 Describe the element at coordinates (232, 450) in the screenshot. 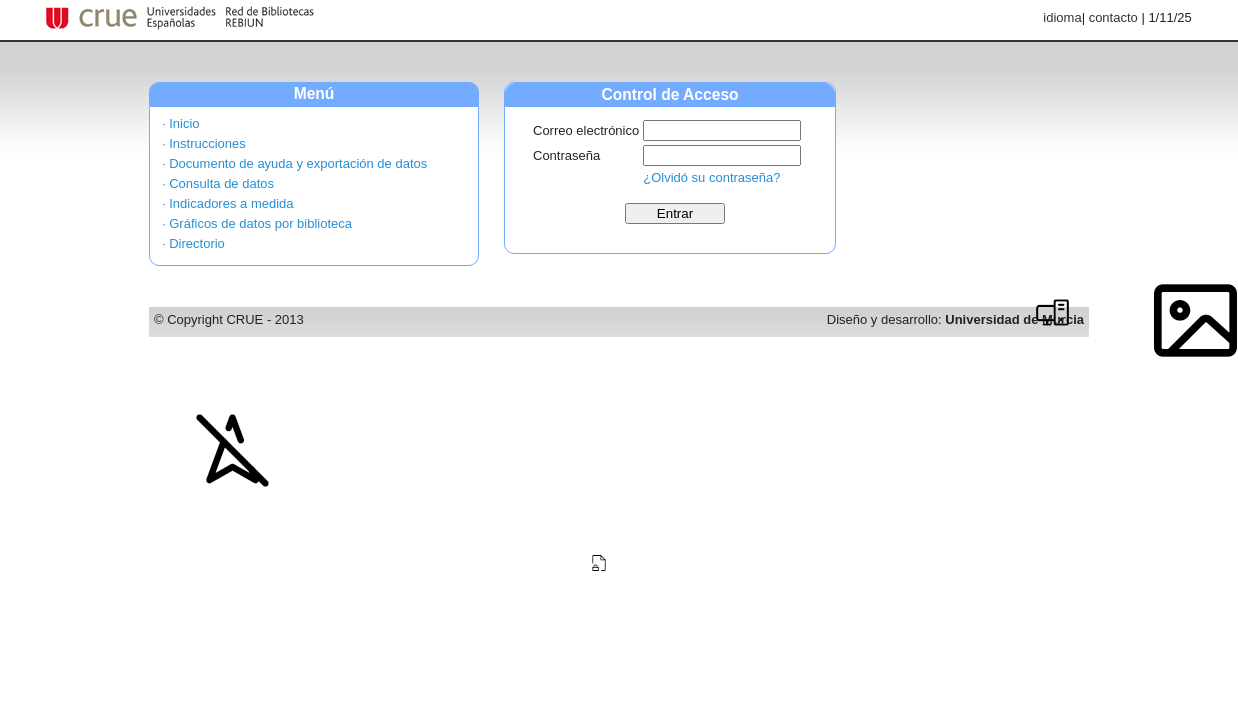

I see `disable navigation or GPS tracking` at that location.